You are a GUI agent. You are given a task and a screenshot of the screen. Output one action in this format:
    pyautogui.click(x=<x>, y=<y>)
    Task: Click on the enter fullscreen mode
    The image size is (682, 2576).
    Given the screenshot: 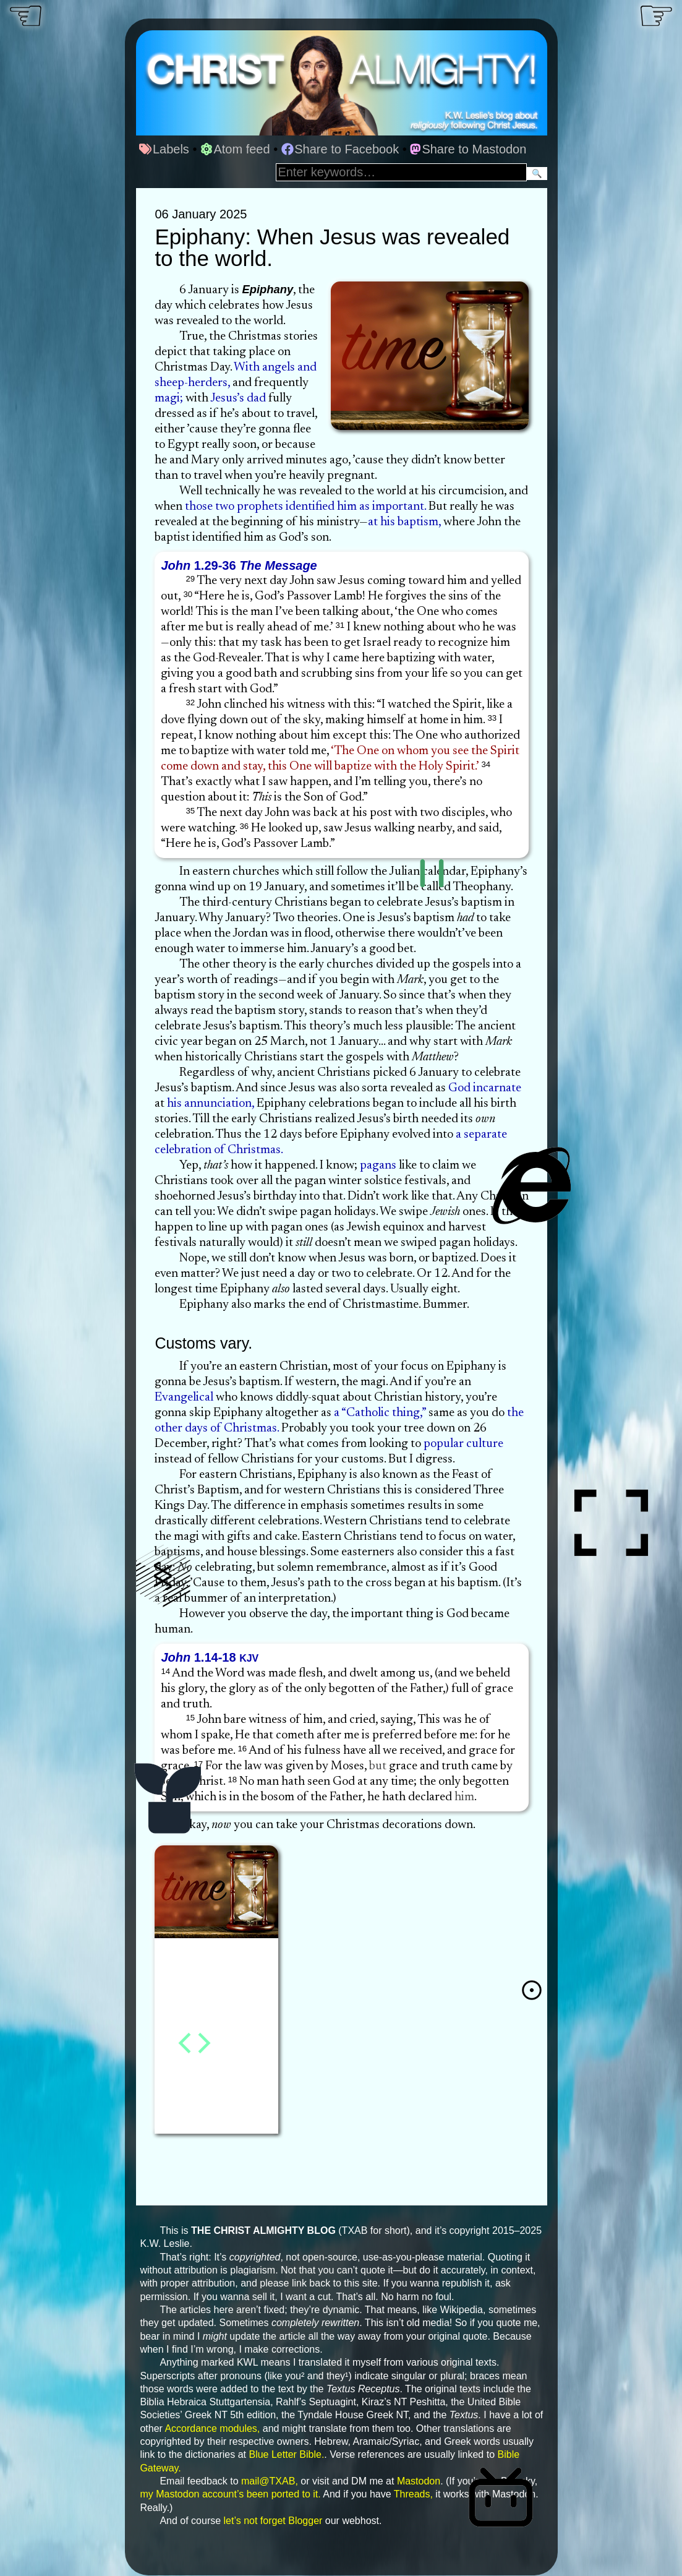 What is the action you would take?
    pyautogui.click(x=611, y=1522)
    